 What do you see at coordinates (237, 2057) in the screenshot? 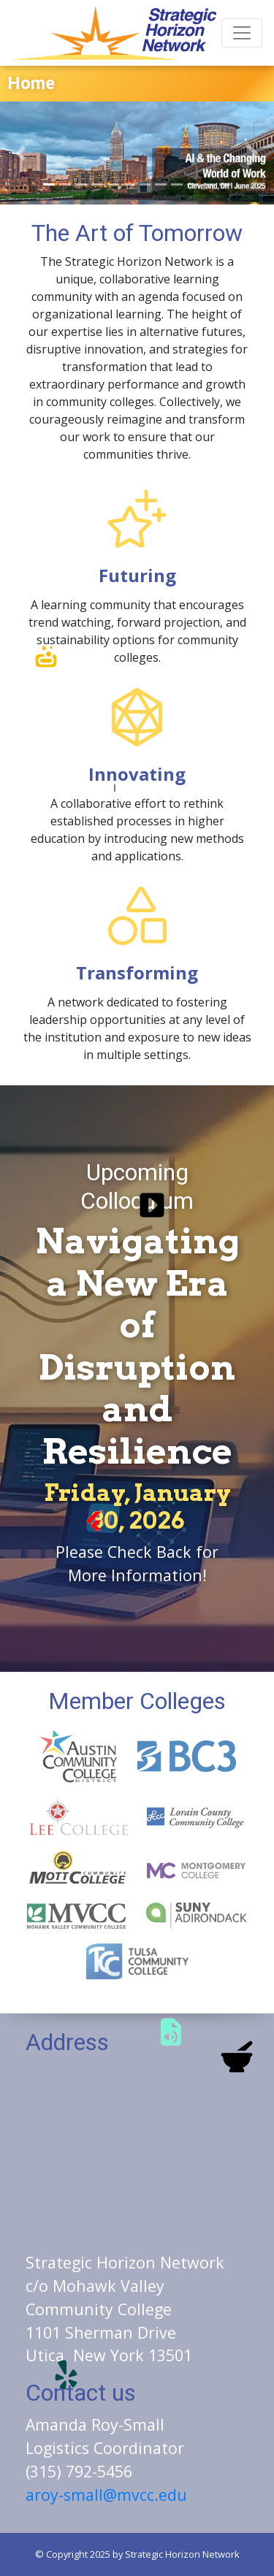
I see `access pharmacy or medication features` at bounding box center [237, 2057].